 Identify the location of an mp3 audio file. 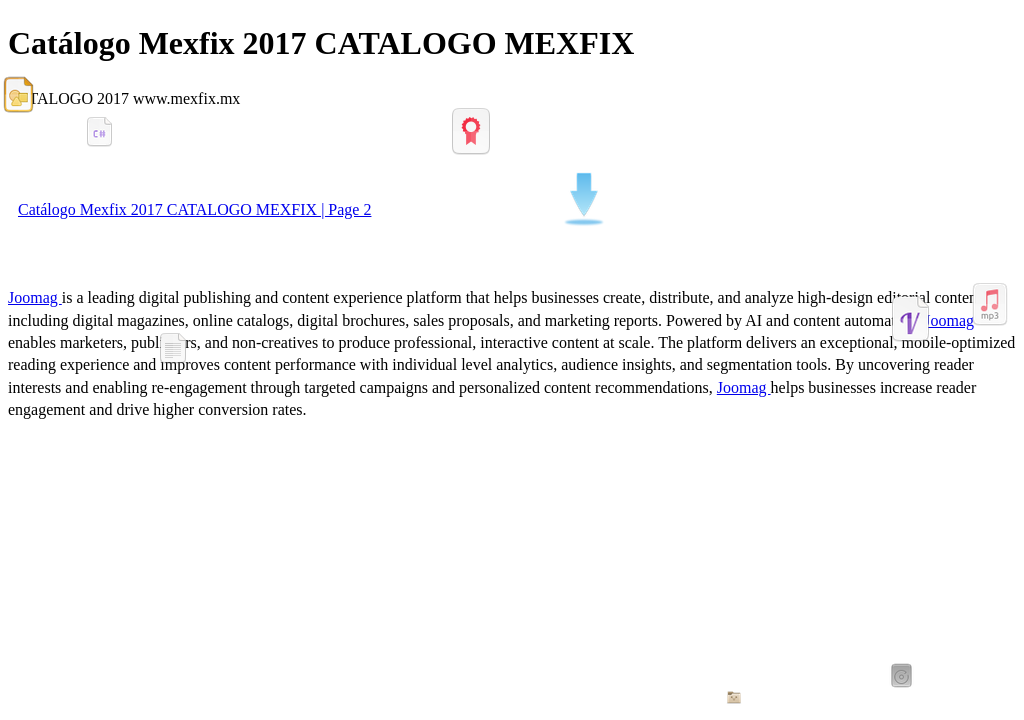
(990, 304).